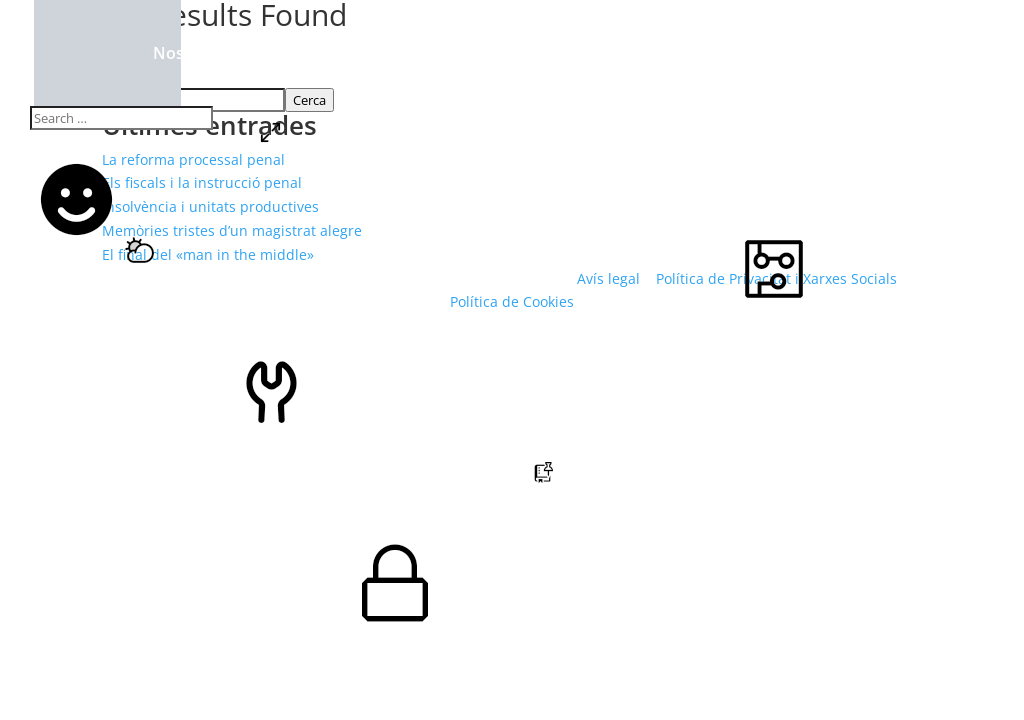 This screenshot has width=1024, height=720. Describe the element at coordinates (395, 583) in the screenshot. I see `indicates a locked or secured item` at that location.